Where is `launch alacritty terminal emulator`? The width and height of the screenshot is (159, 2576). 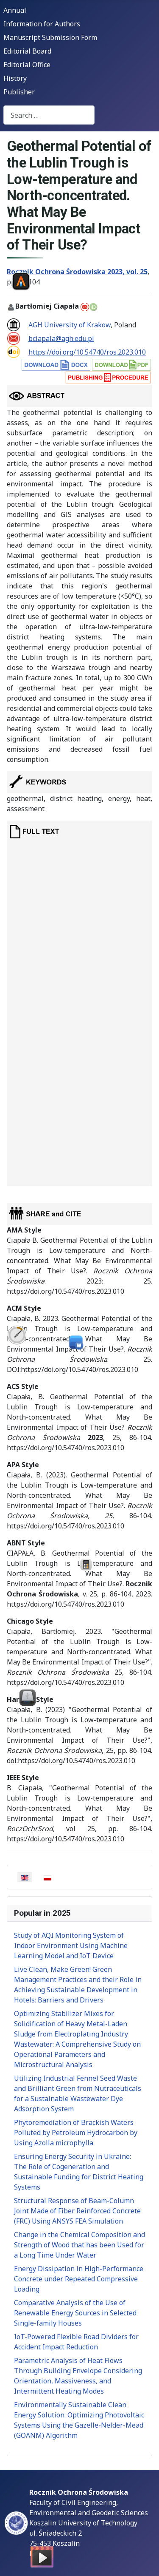 launch alacritty terminal emulator is located at coordinates (21, 281).